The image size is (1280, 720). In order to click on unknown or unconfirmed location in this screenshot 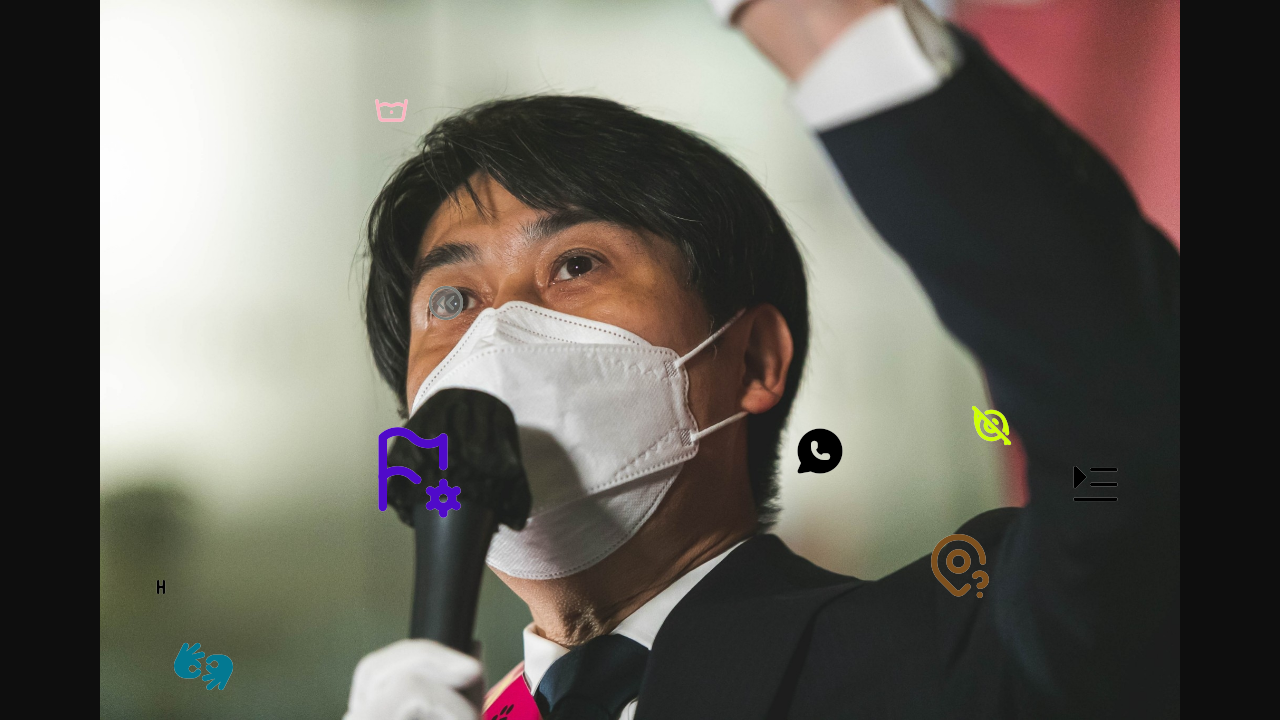, I will do `click(958, 564)`.